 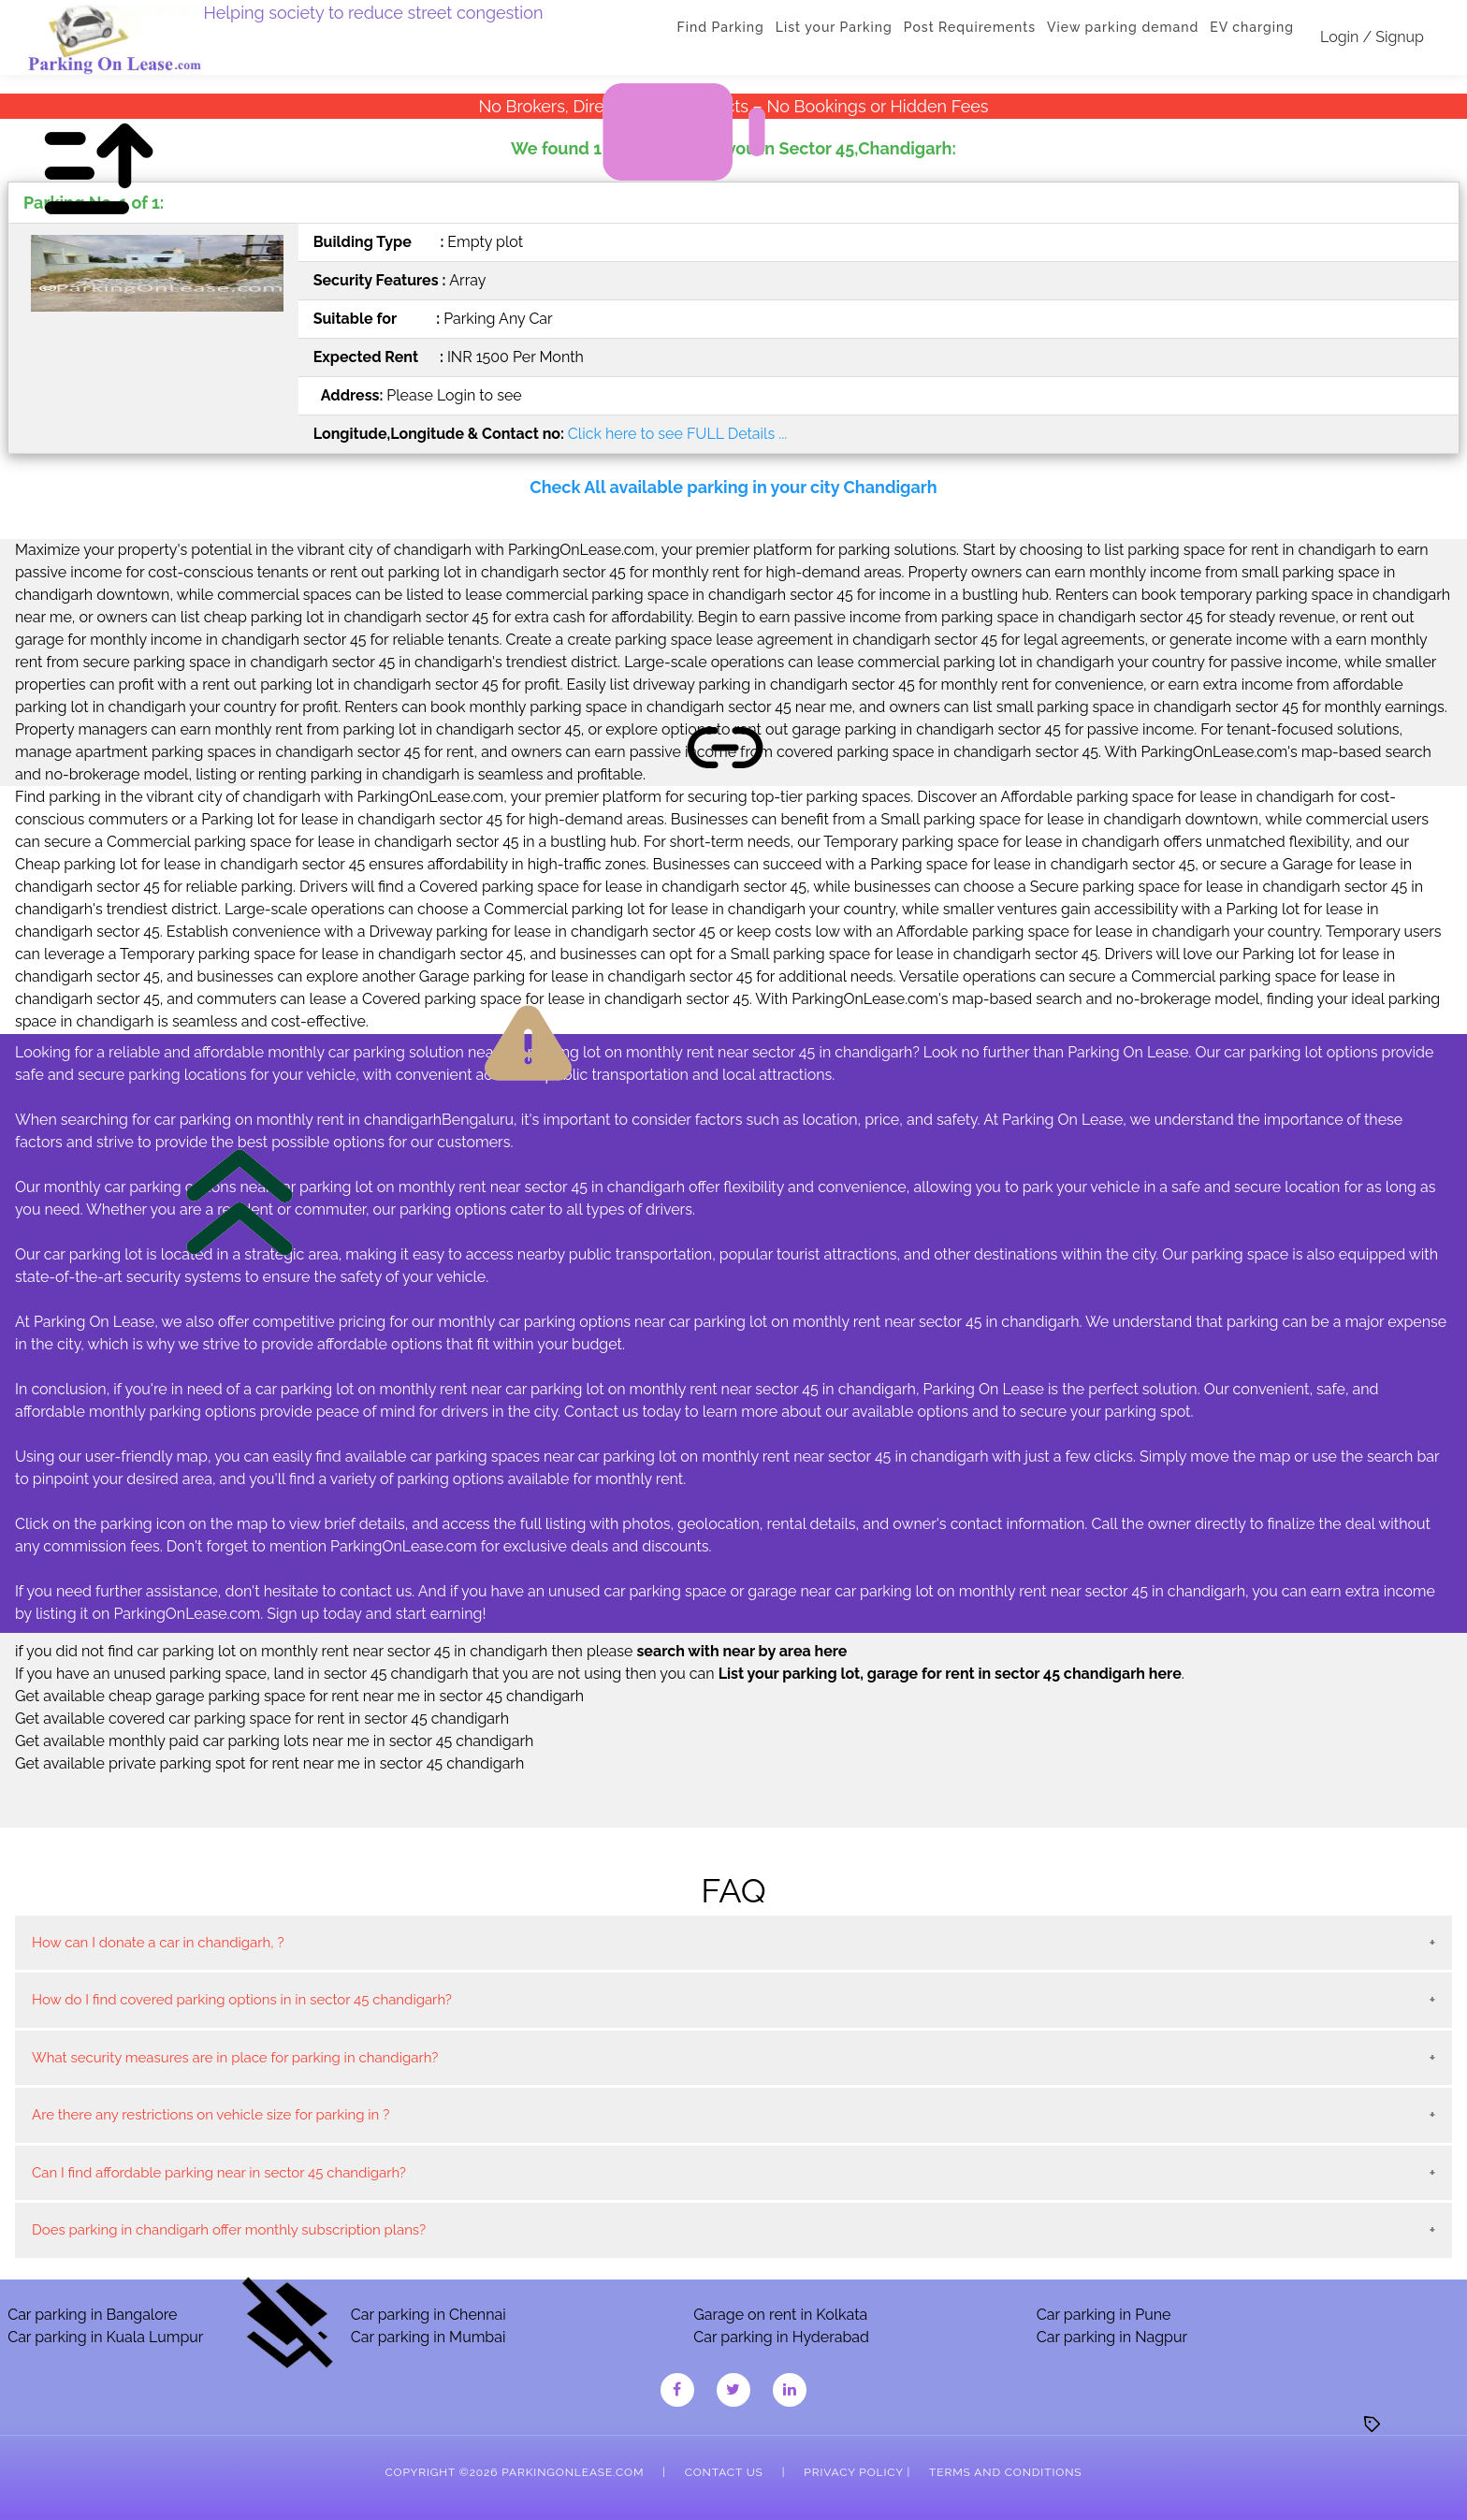 What do you see at coordinates (684, 132) in the screenshot?
I see `shows current battery level` at bounding box center [684, 132].